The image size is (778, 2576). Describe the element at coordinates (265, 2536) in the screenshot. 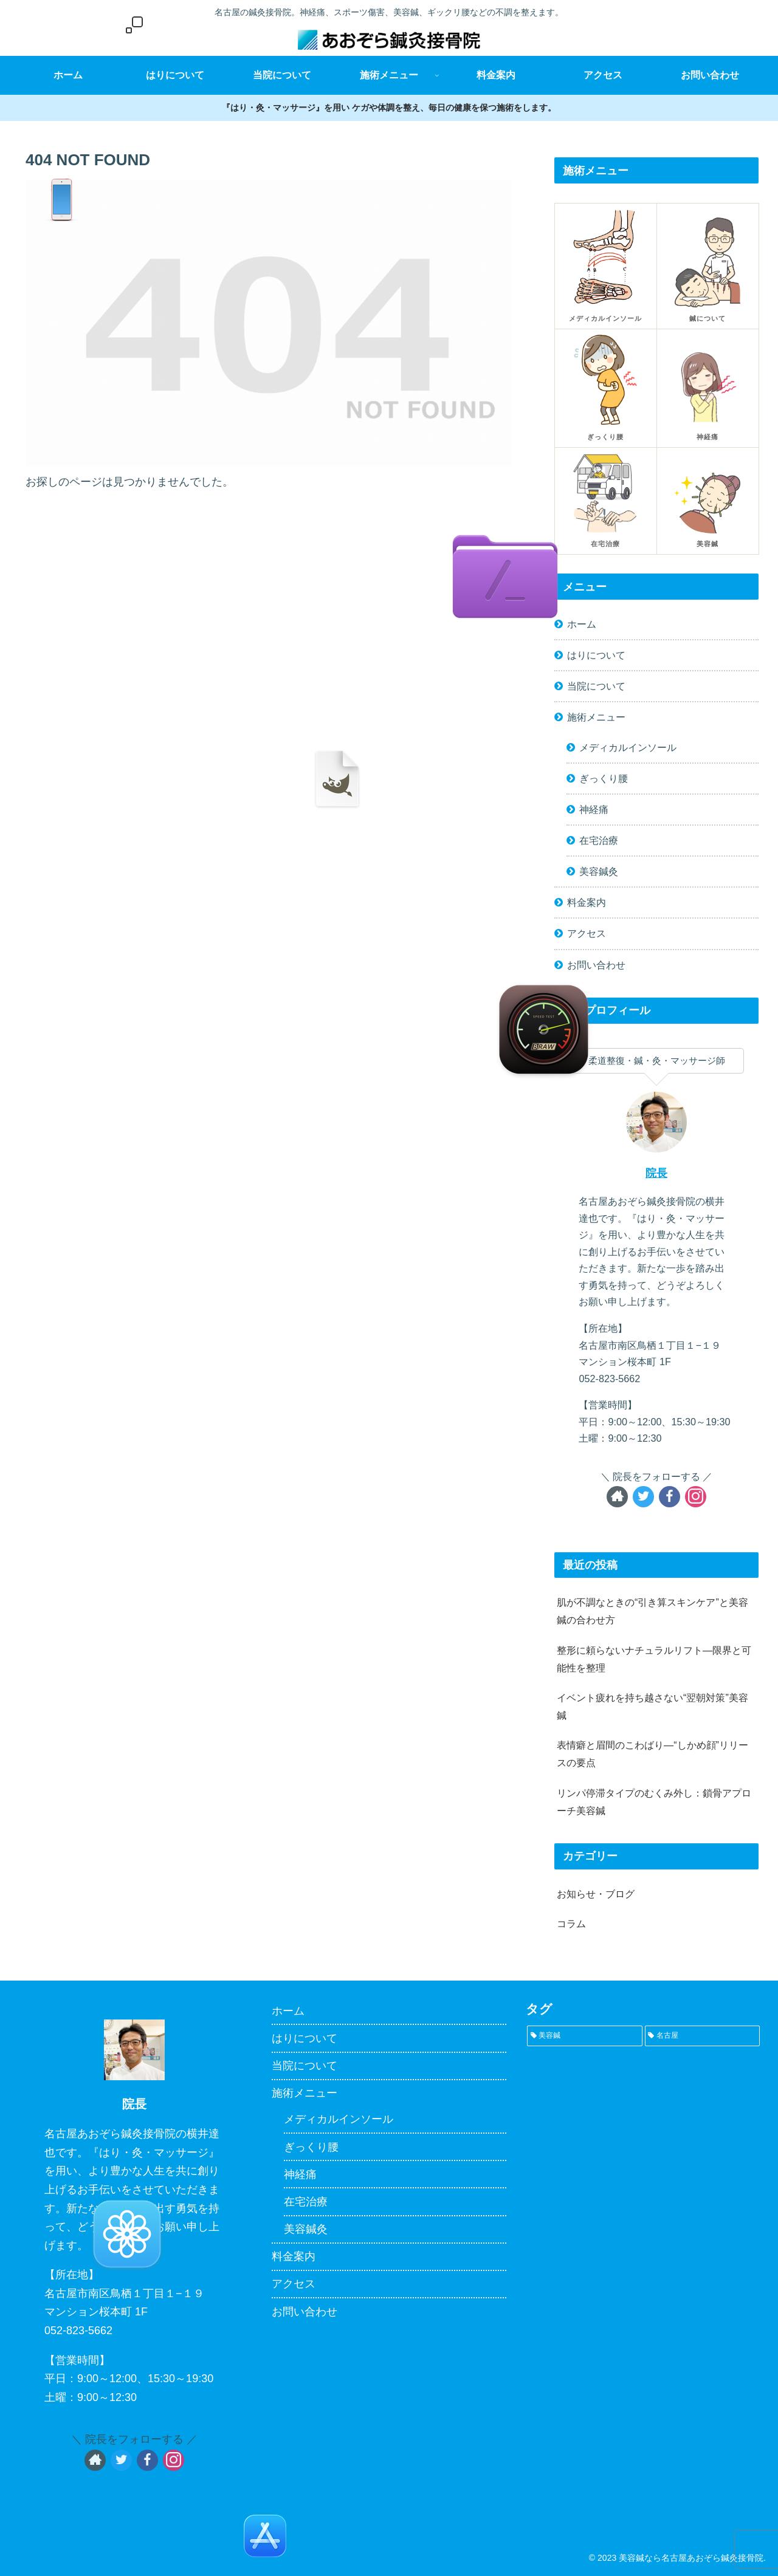

I see `open the App Store to browse and download apps` at that location.